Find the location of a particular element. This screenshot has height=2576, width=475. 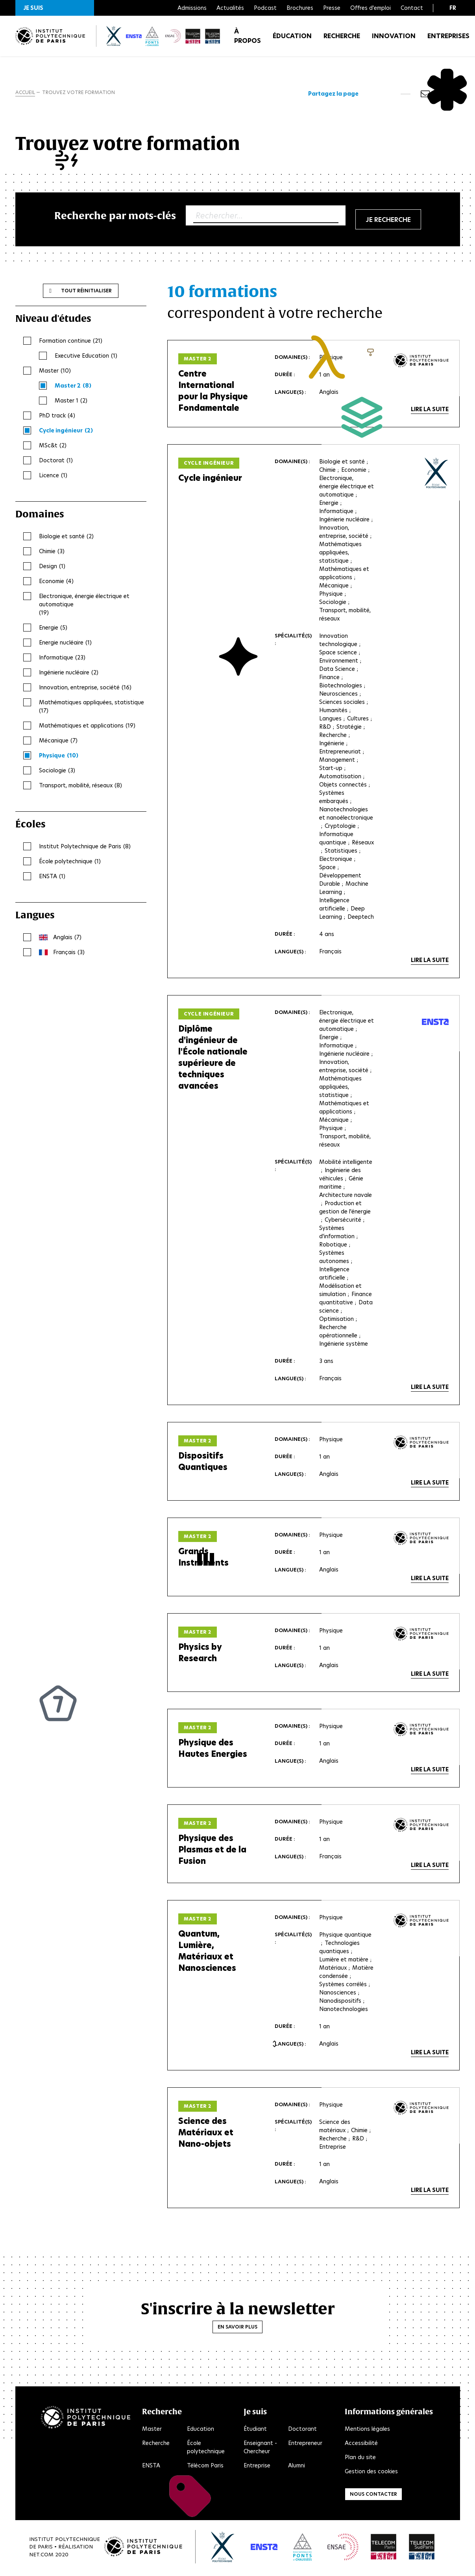

switch to week view in calendar is located at coordinates (206, 1559).